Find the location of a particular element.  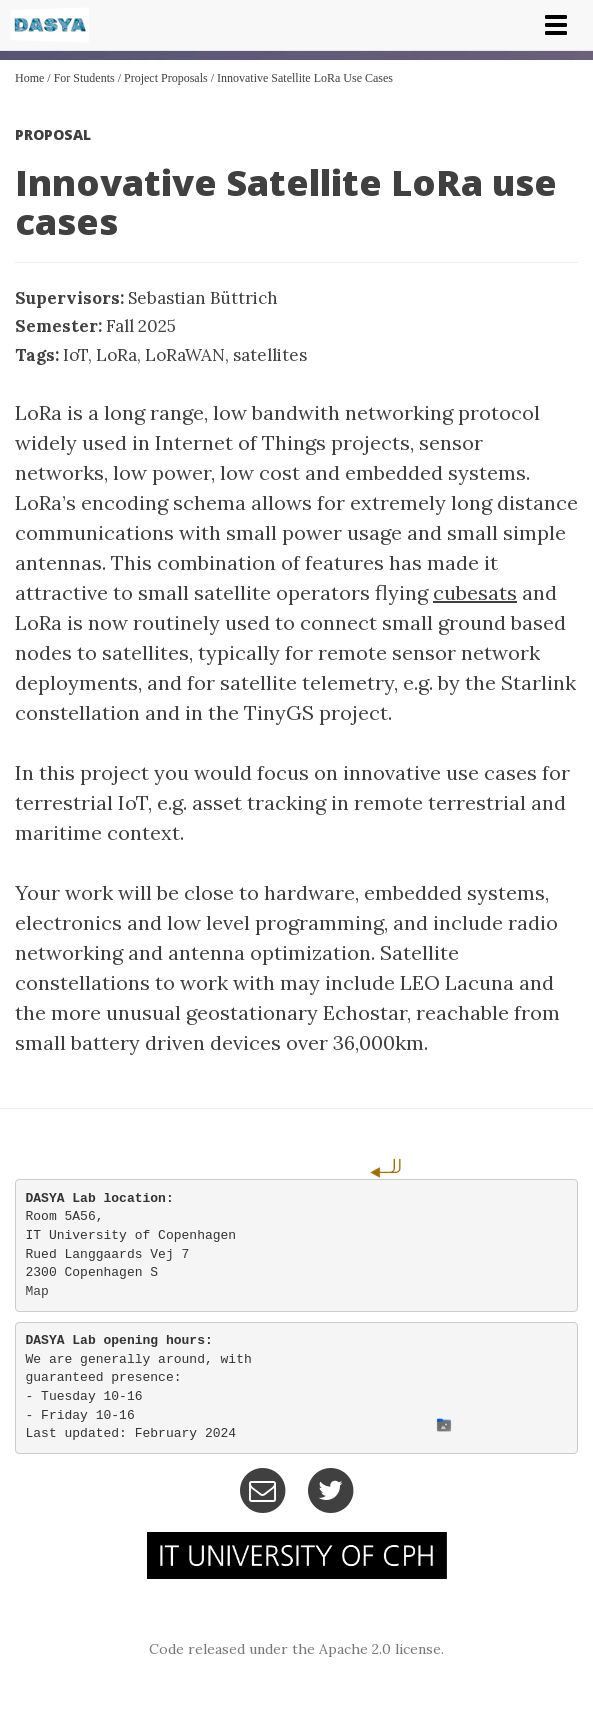

open your pictures folder is located at coordinates (444, 1425).